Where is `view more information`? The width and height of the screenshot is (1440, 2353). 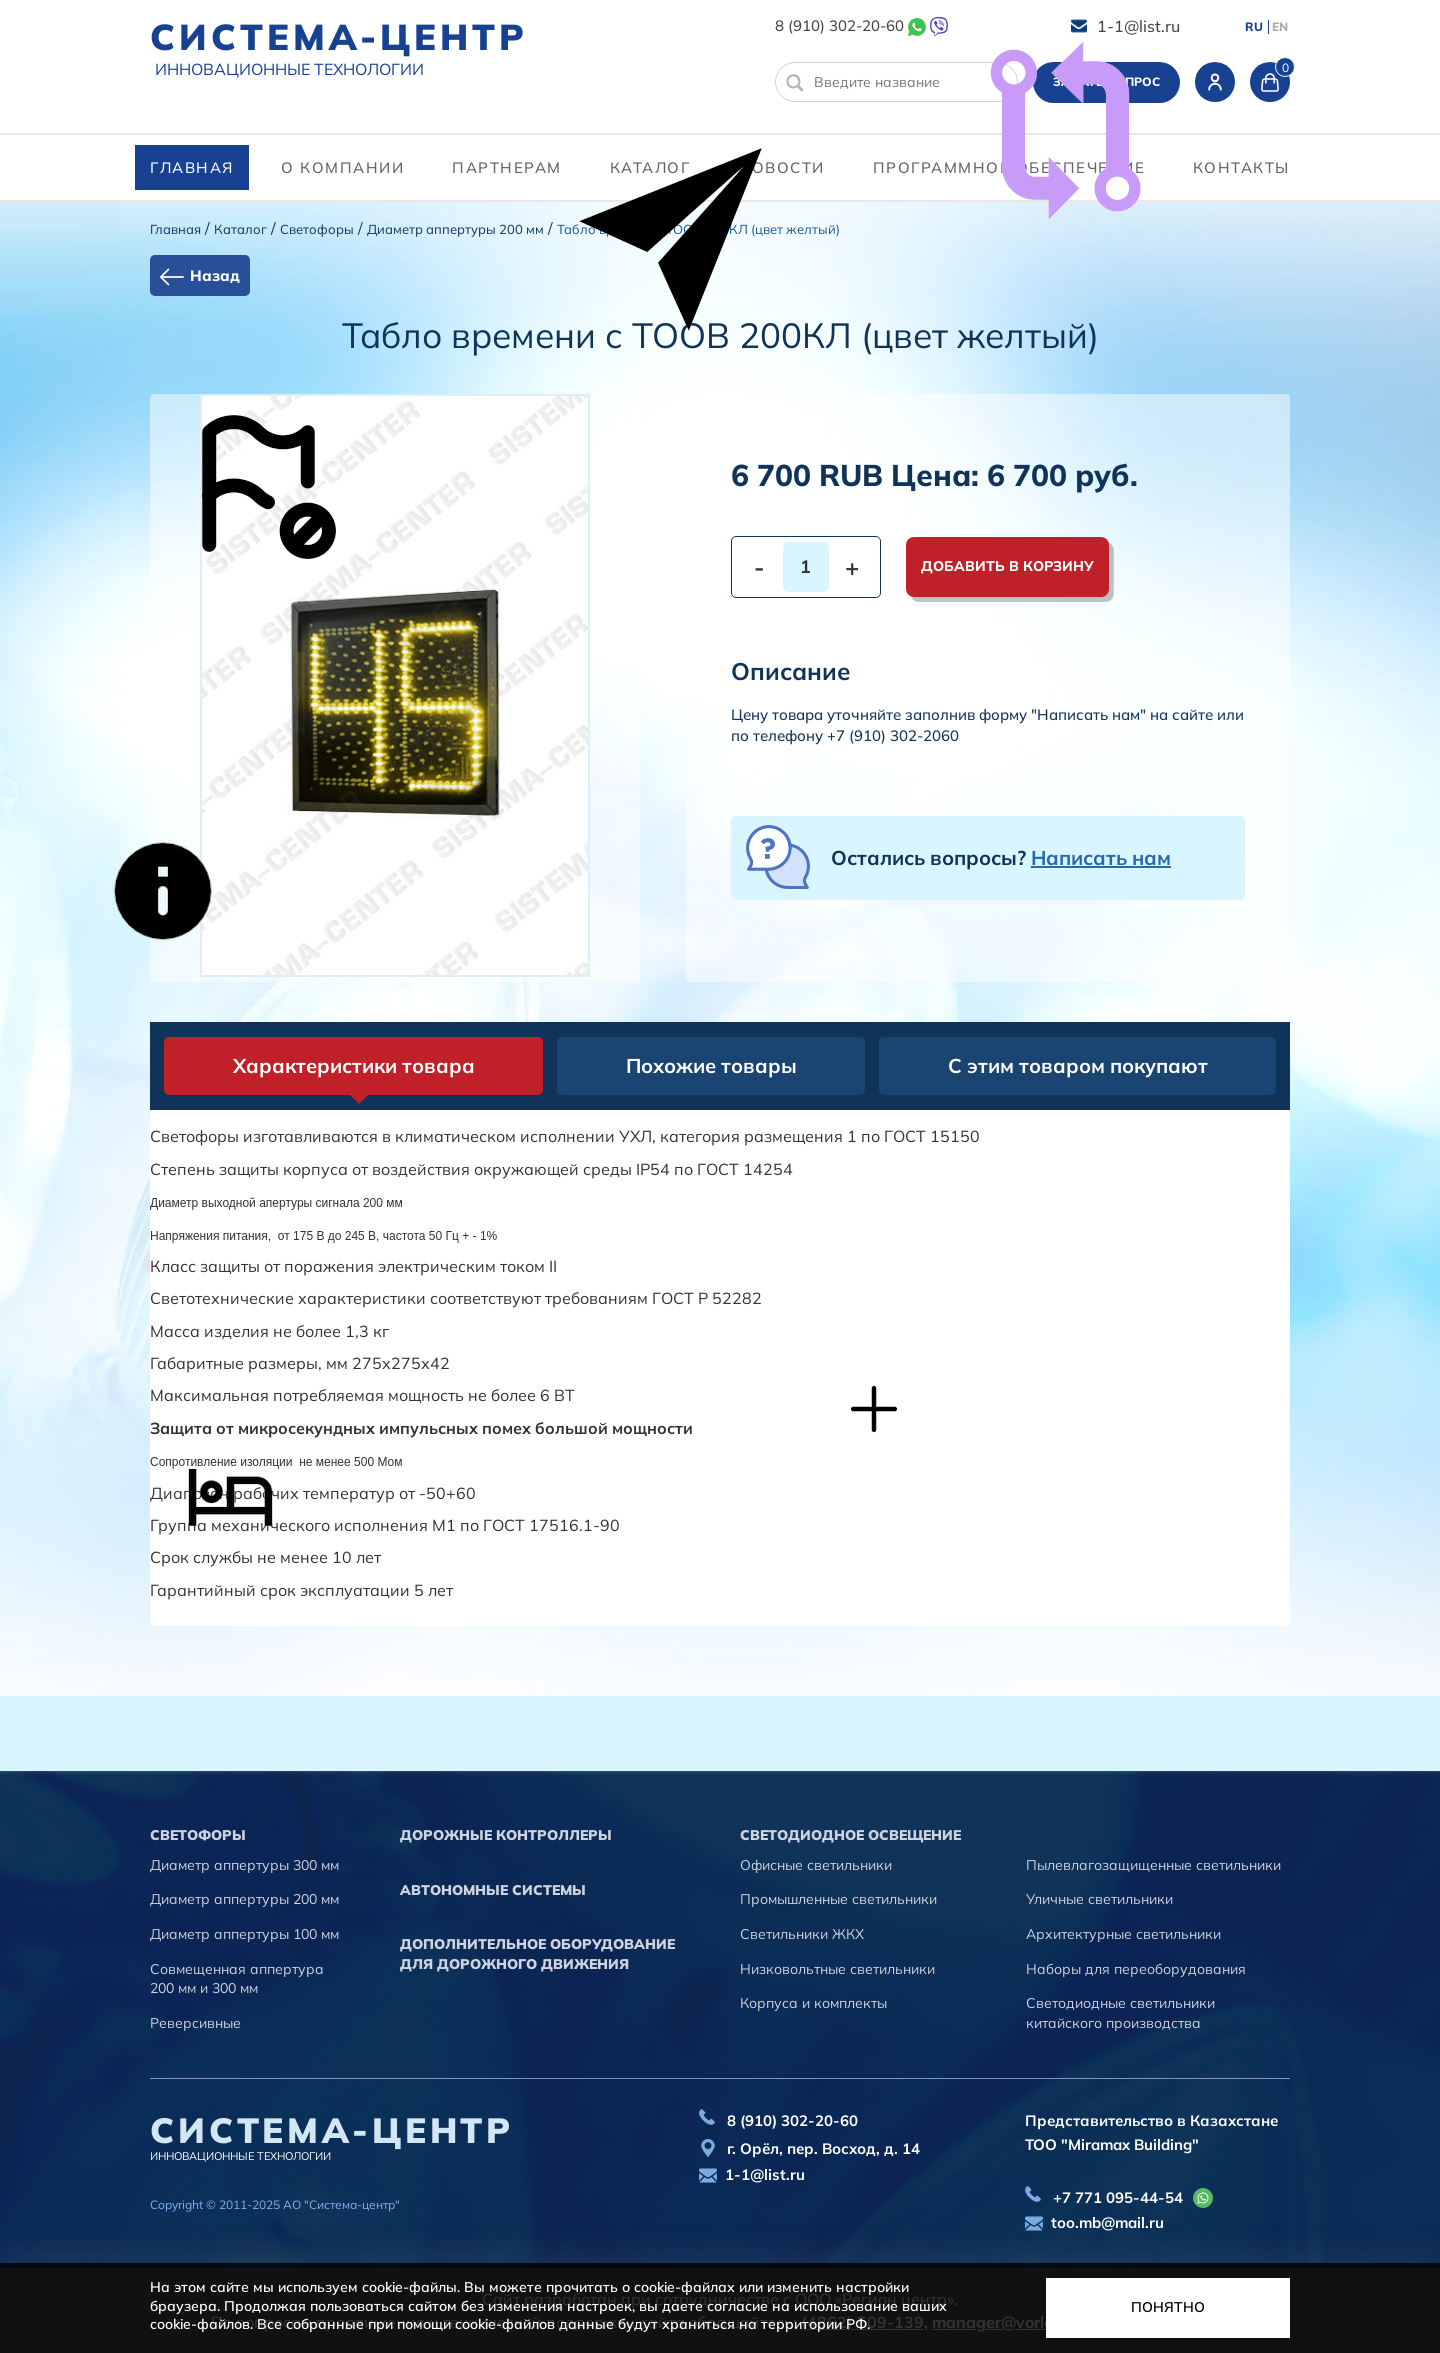
view more information is located at coordinates (163, 891).